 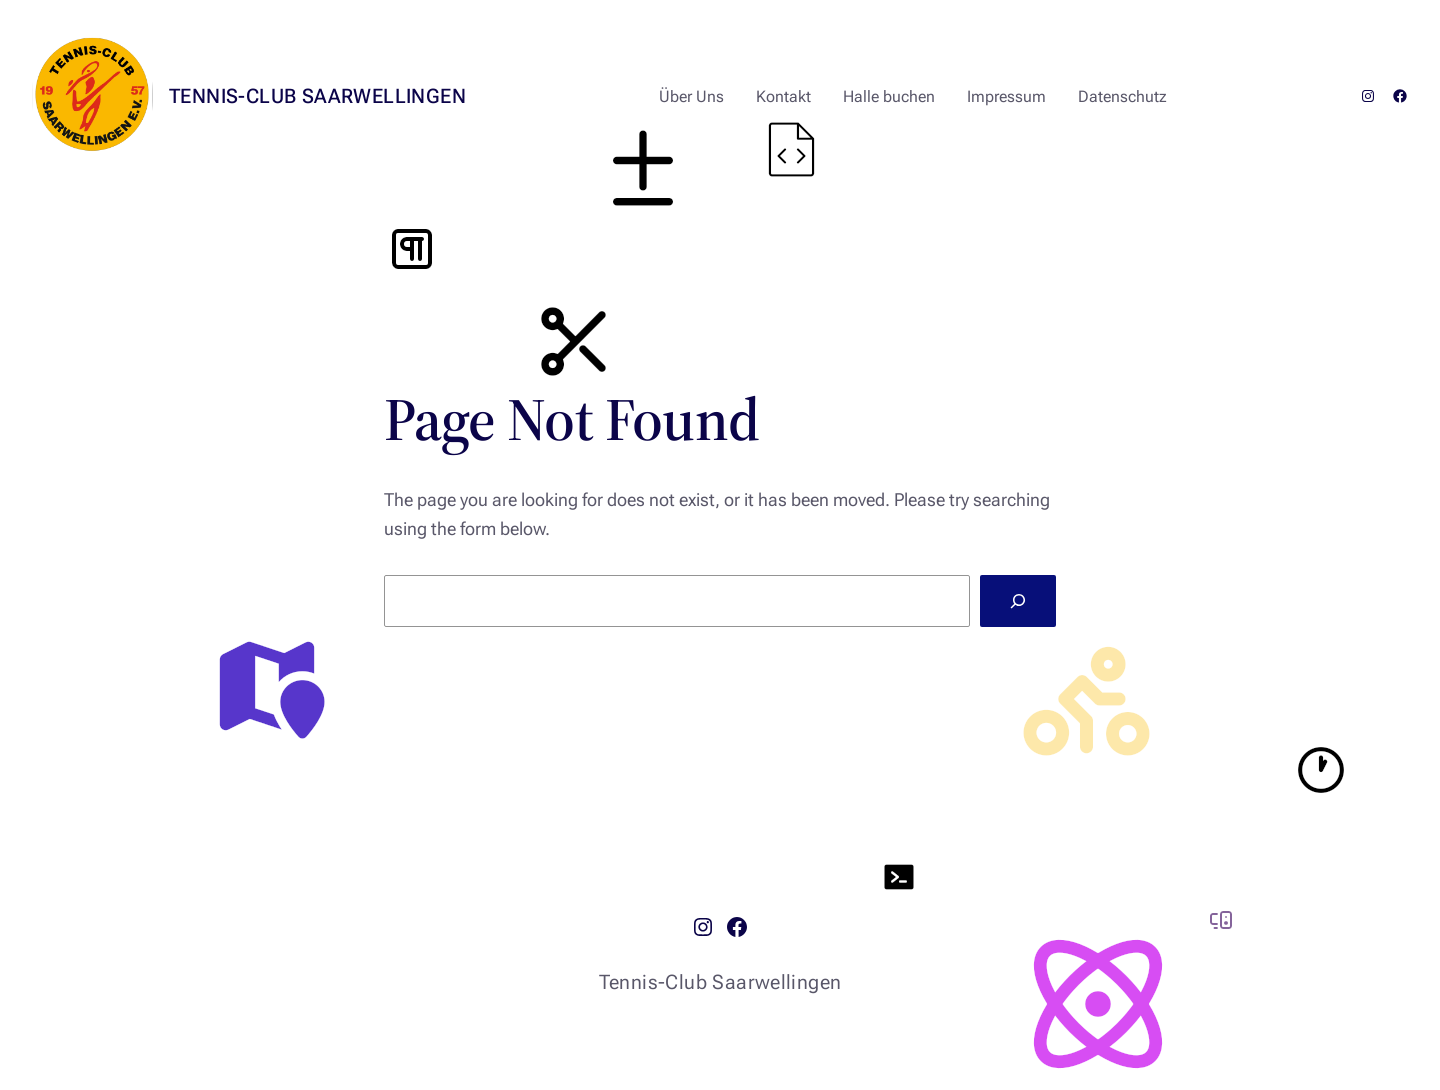 What do you see at coordinates (643, 168) in the screenshot?
I see `view differences between file versions` at bounding box center [643, 168].